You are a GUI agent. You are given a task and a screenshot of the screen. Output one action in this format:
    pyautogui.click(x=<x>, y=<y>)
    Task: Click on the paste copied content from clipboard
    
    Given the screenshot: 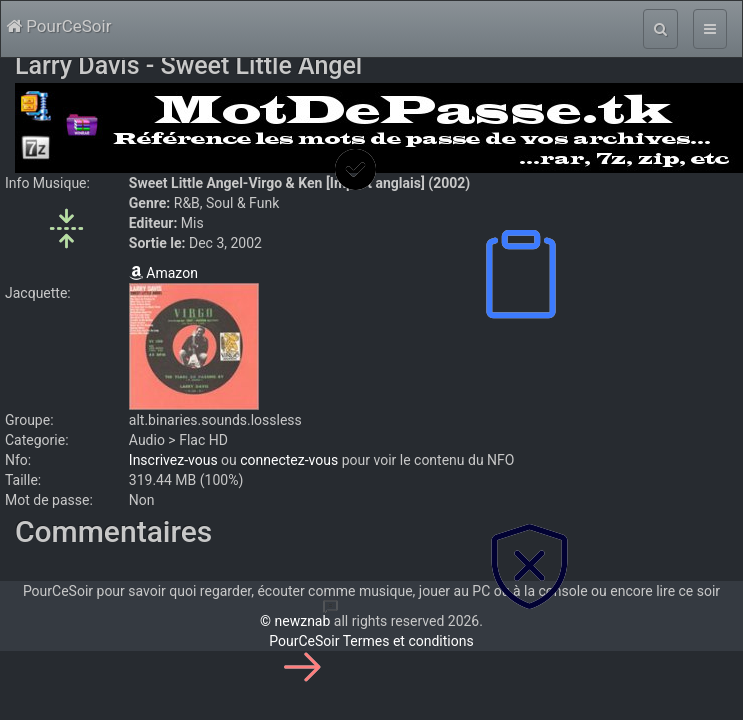 What is the action you would take?
    pyautogui.click(x=521, y=276)
    